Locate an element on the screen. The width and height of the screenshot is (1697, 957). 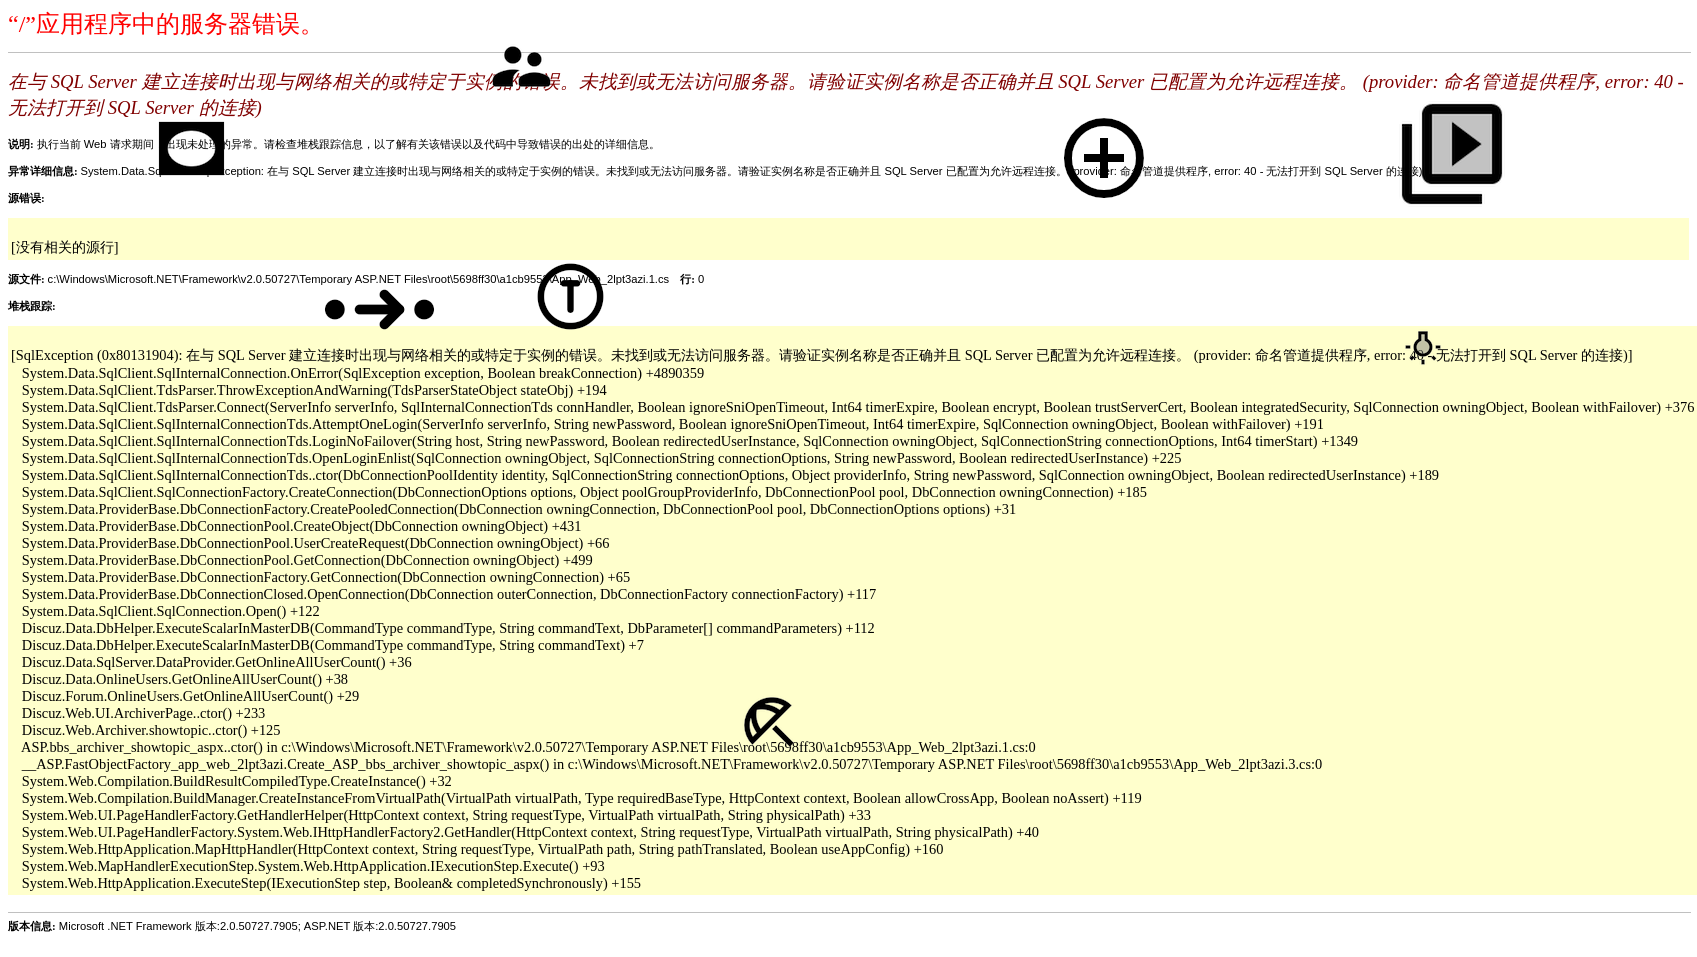
apply vignette effect to photo is located at coordinates (191, 148).